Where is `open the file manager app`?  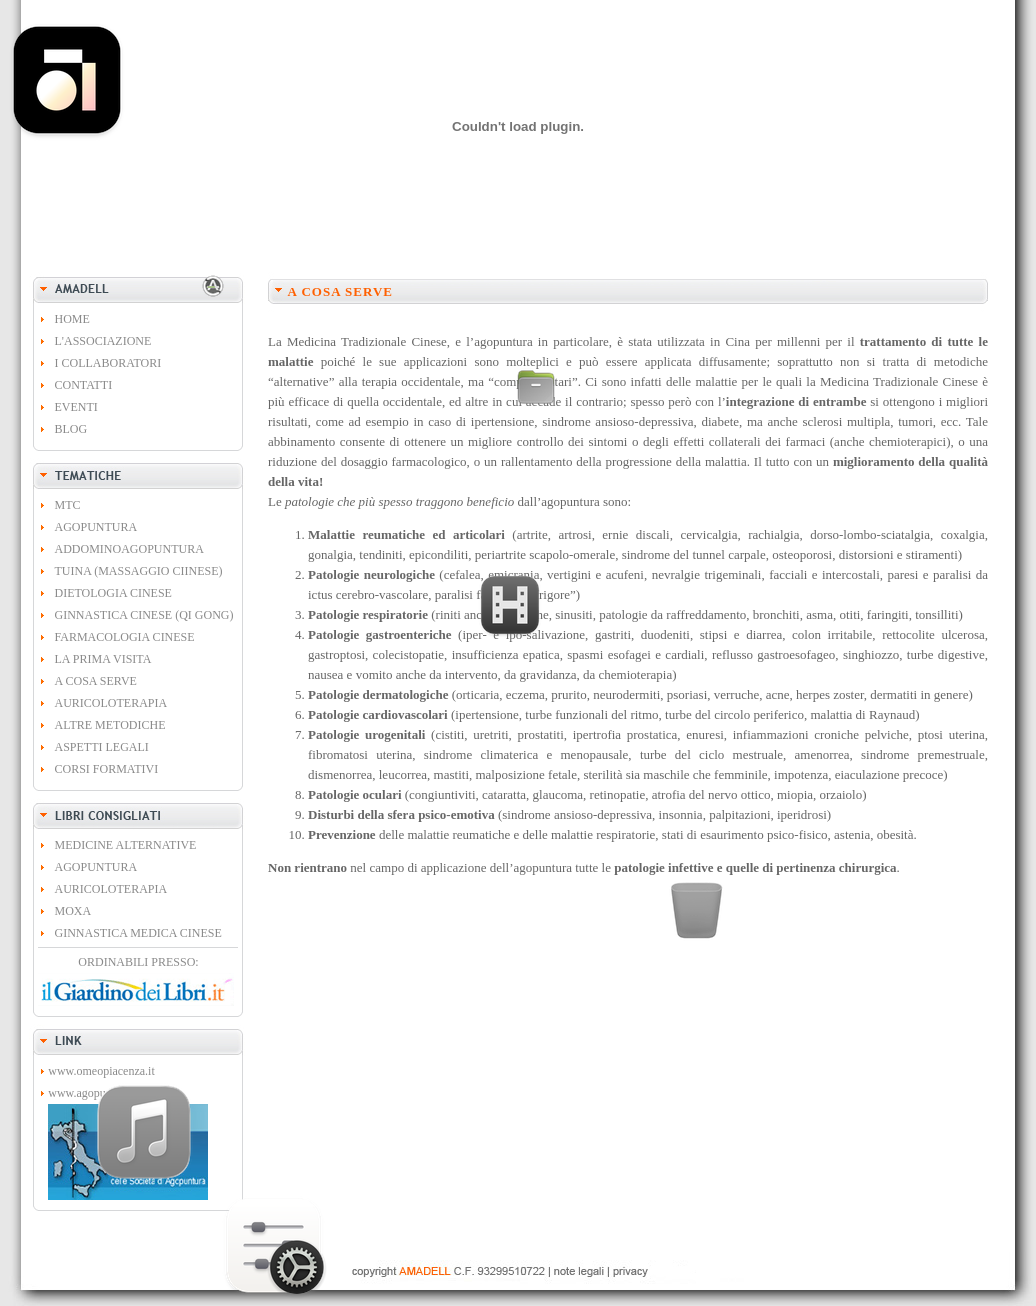
open the file manager app is located at coordinates (536, 387).